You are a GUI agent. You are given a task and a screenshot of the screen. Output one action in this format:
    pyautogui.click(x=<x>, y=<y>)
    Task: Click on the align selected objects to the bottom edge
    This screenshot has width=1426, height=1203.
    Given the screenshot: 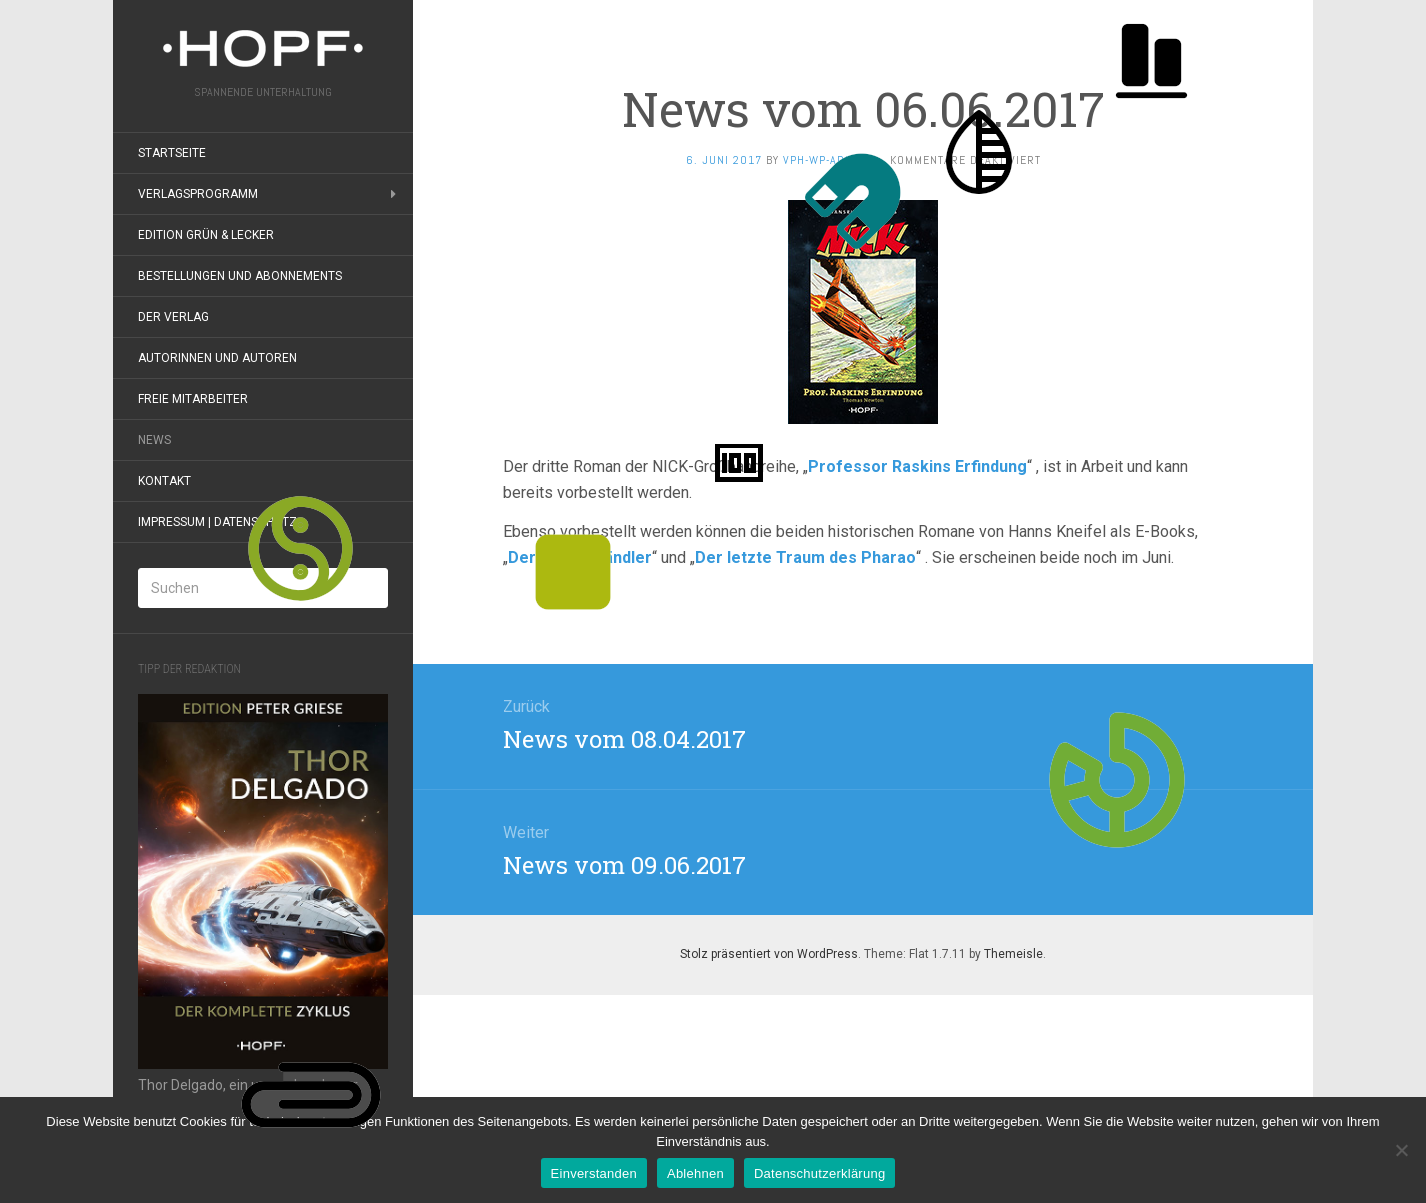 What is the action you would take?
    pyautogui.click(x=1151, y=62)
    